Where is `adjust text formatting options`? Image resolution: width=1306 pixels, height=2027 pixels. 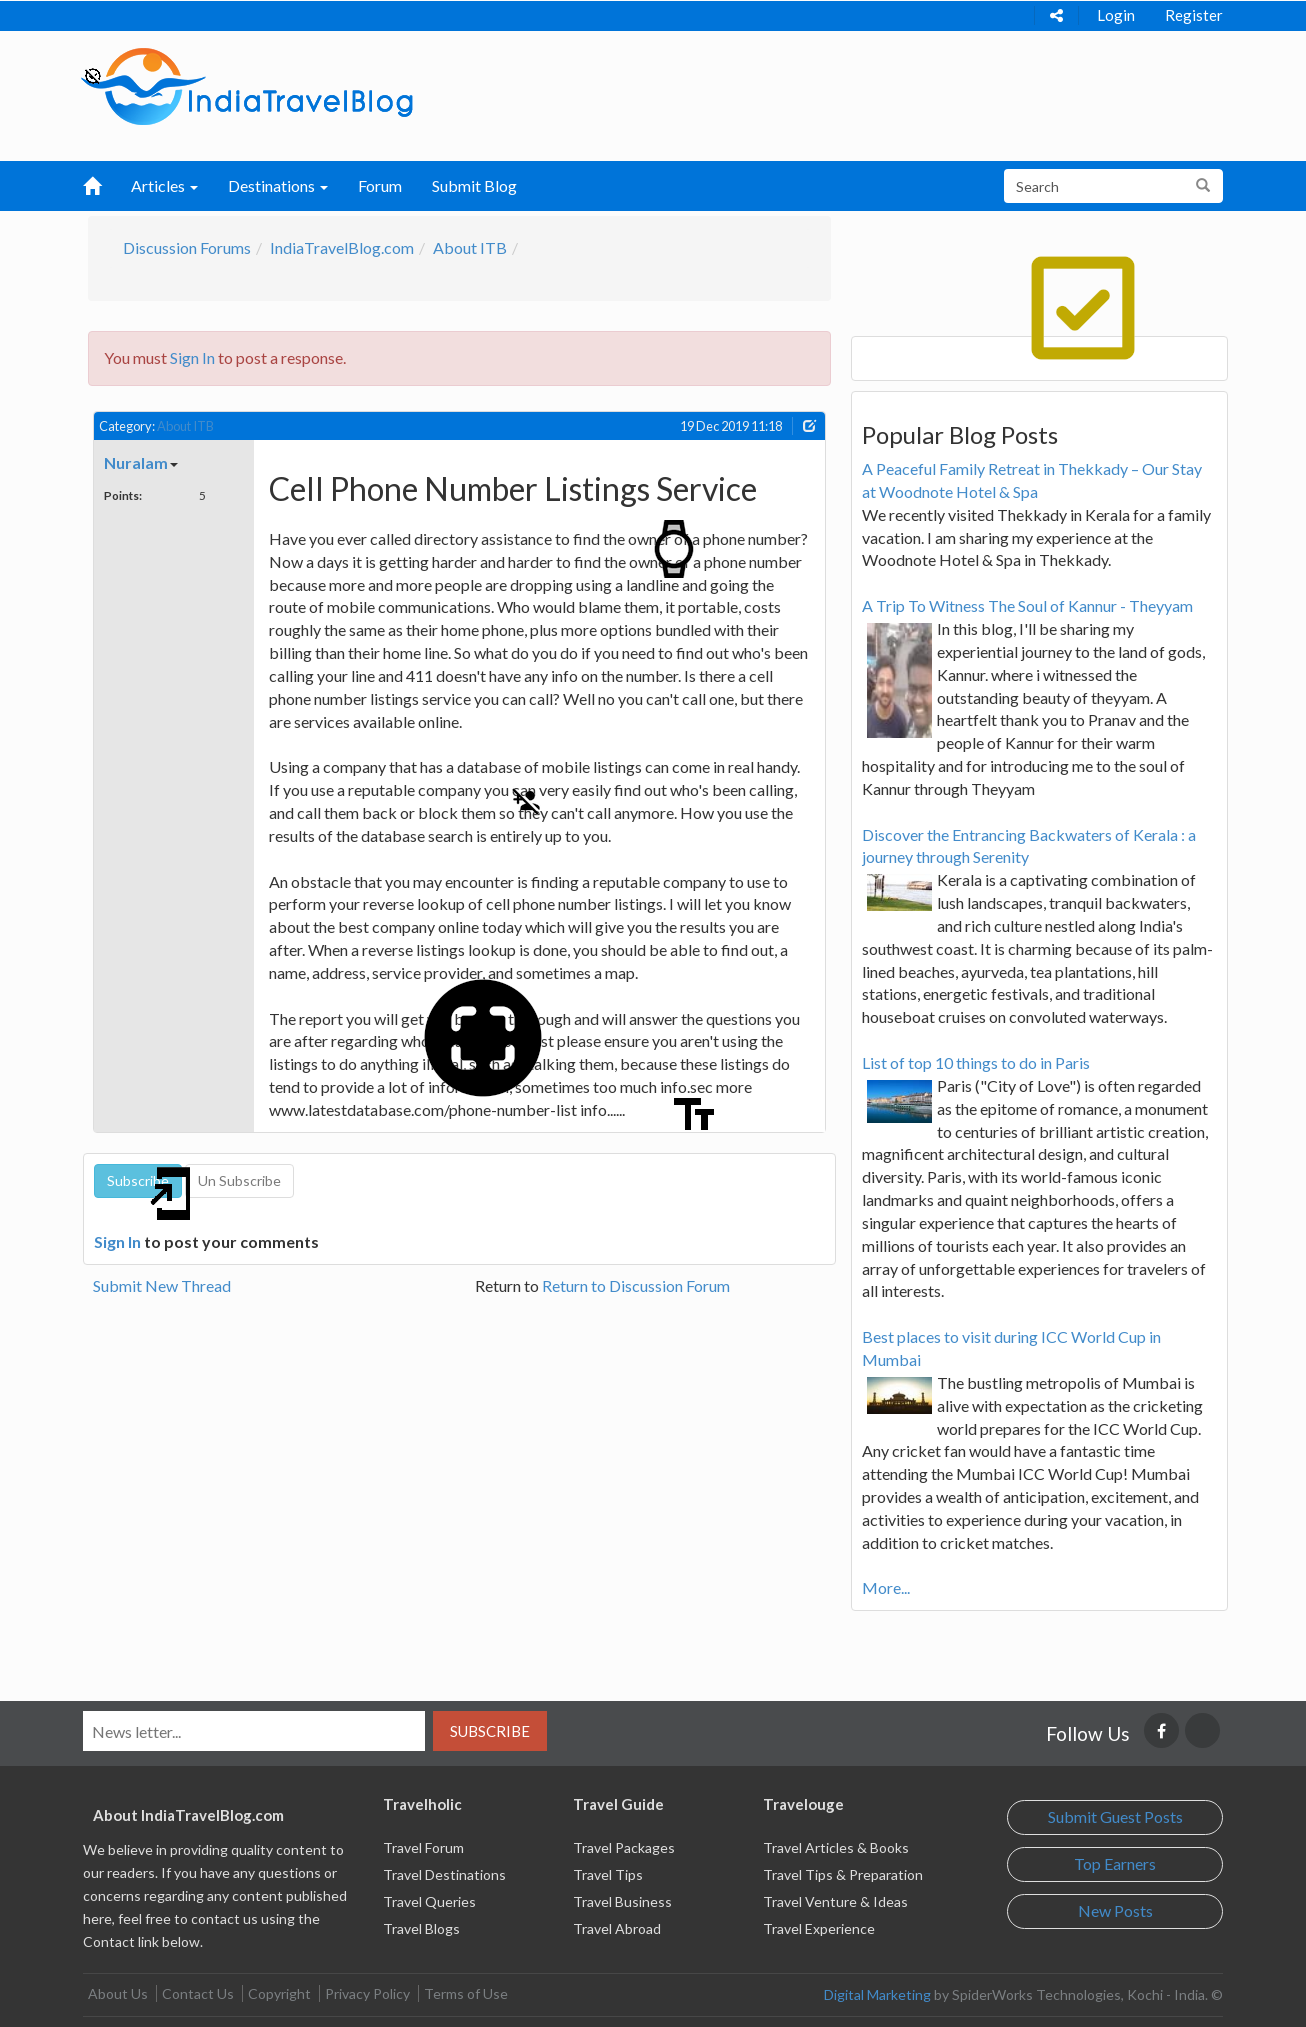 adjust text formatting options is located at coordinates (694, 1115).